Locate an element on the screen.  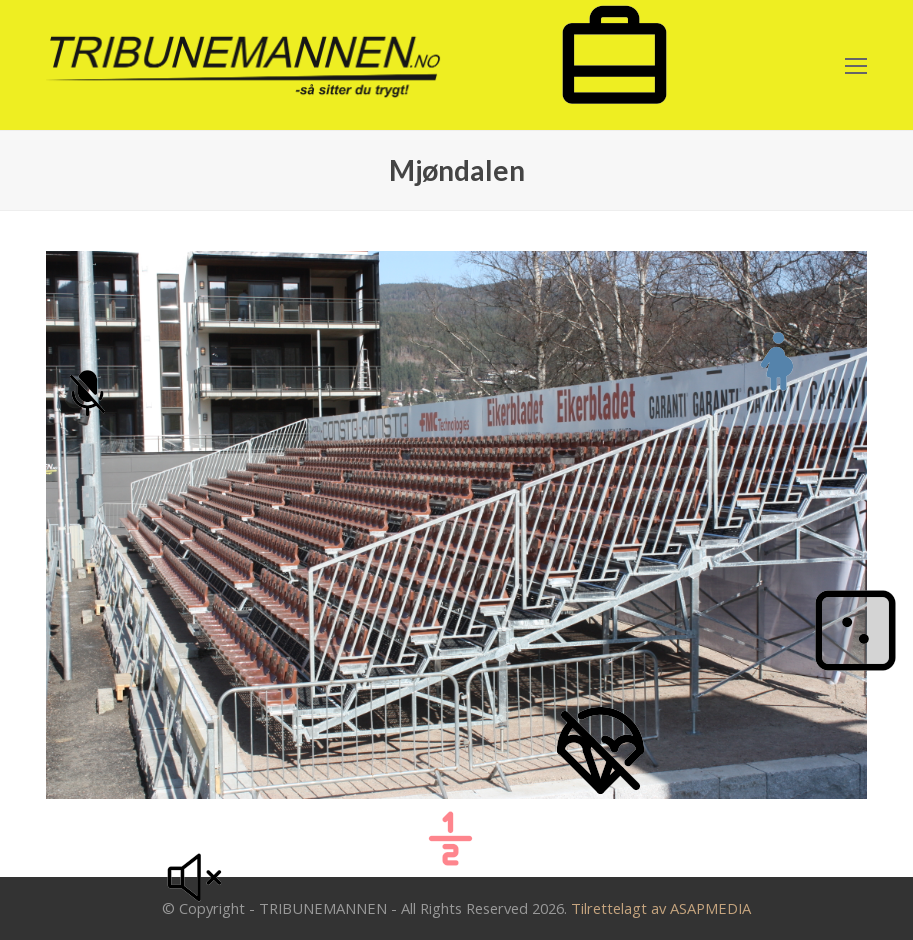
access travel or trip planning features is located at coordinates (614, 61).